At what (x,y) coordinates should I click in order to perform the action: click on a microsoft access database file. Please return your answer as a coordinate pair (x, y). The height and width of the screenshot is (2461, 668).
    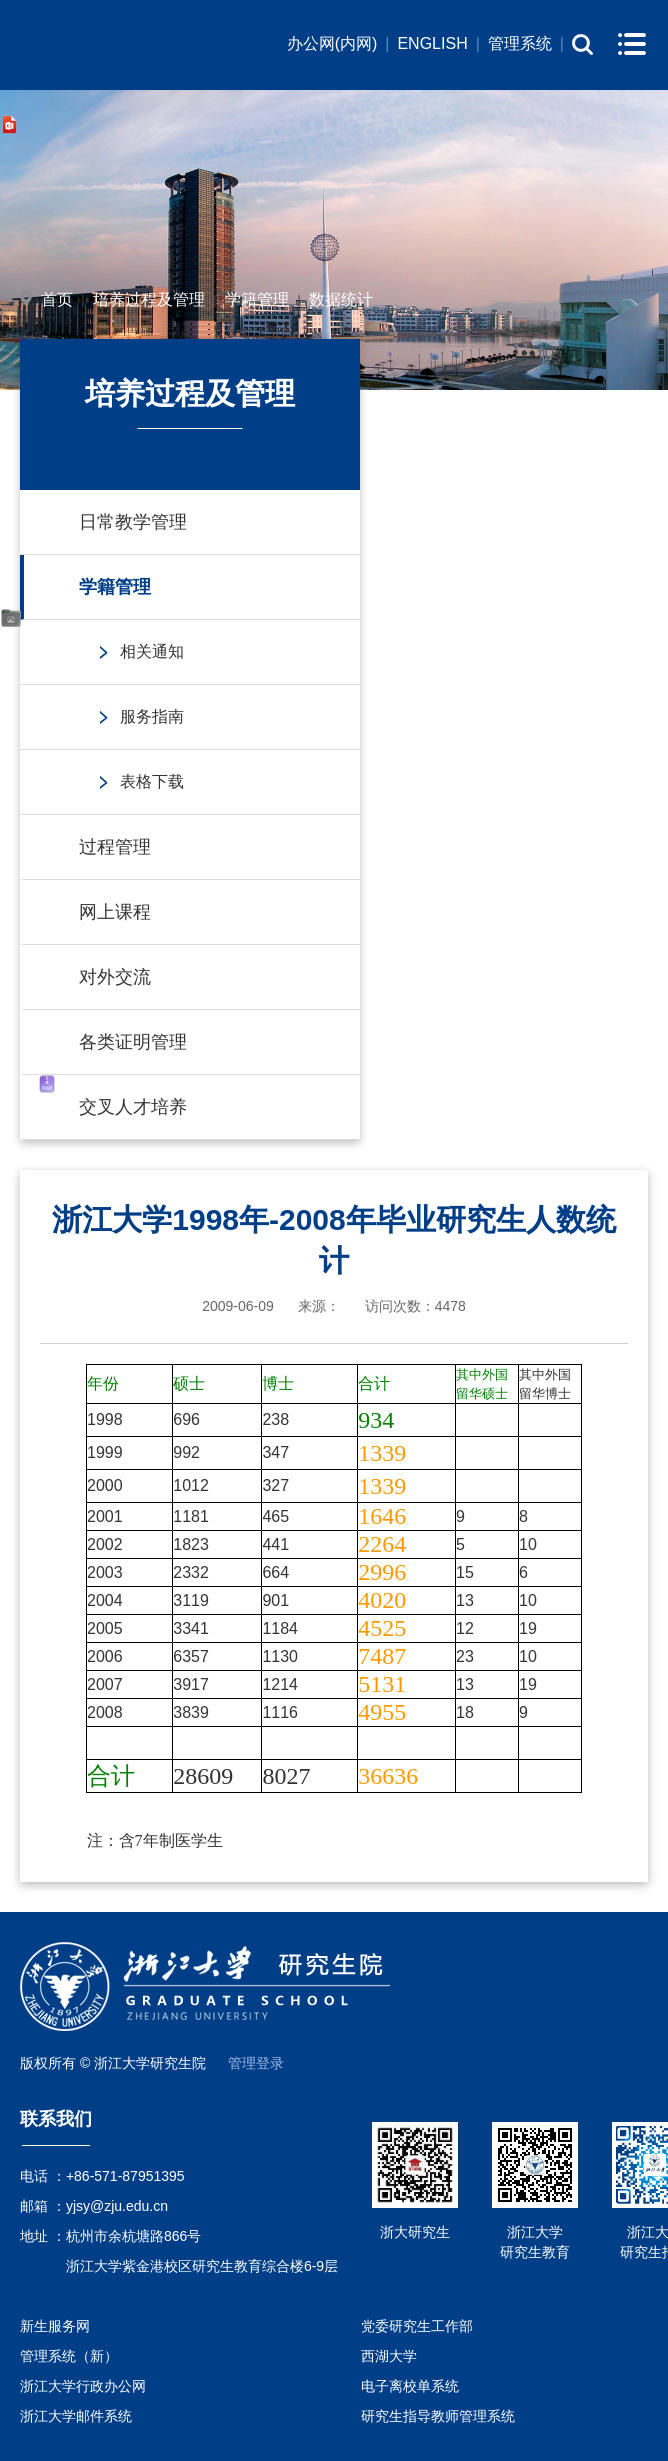
    Looking at the image, I should click on (9, 124).